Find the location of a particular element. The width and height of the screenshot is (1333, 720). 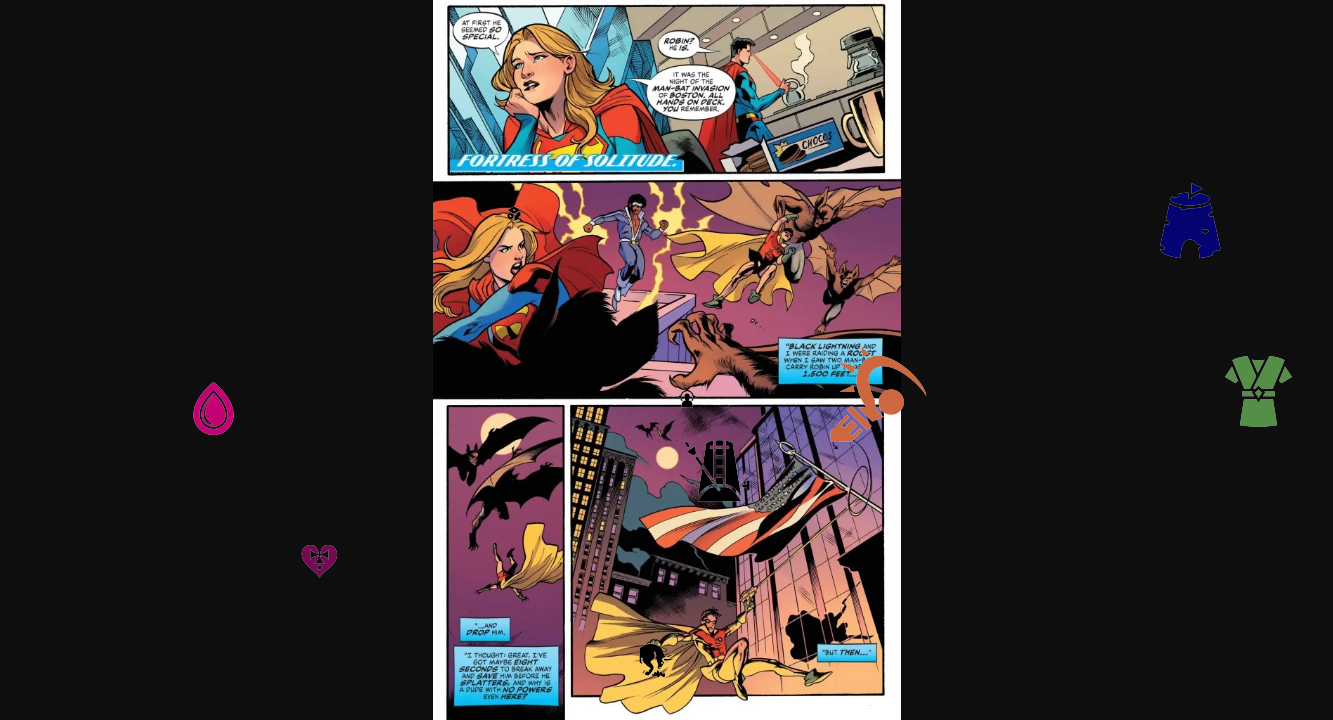

equip a magic staff or wand is located at coordinates (878, 393).